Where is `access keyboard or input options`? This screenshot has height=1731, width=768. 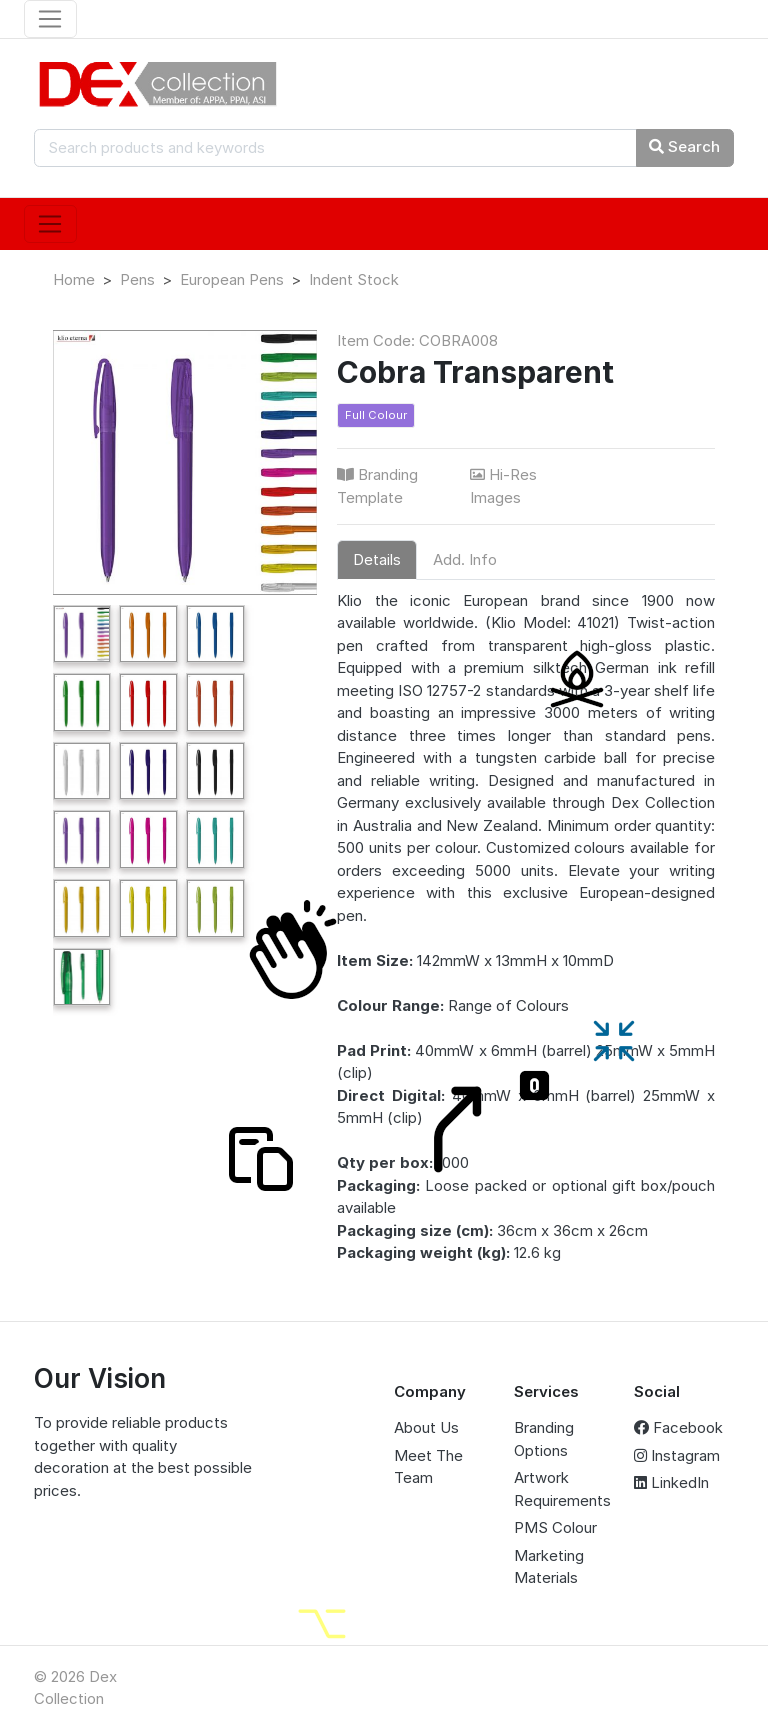
access keyboard or input options is located at coordinates (322, 1622).